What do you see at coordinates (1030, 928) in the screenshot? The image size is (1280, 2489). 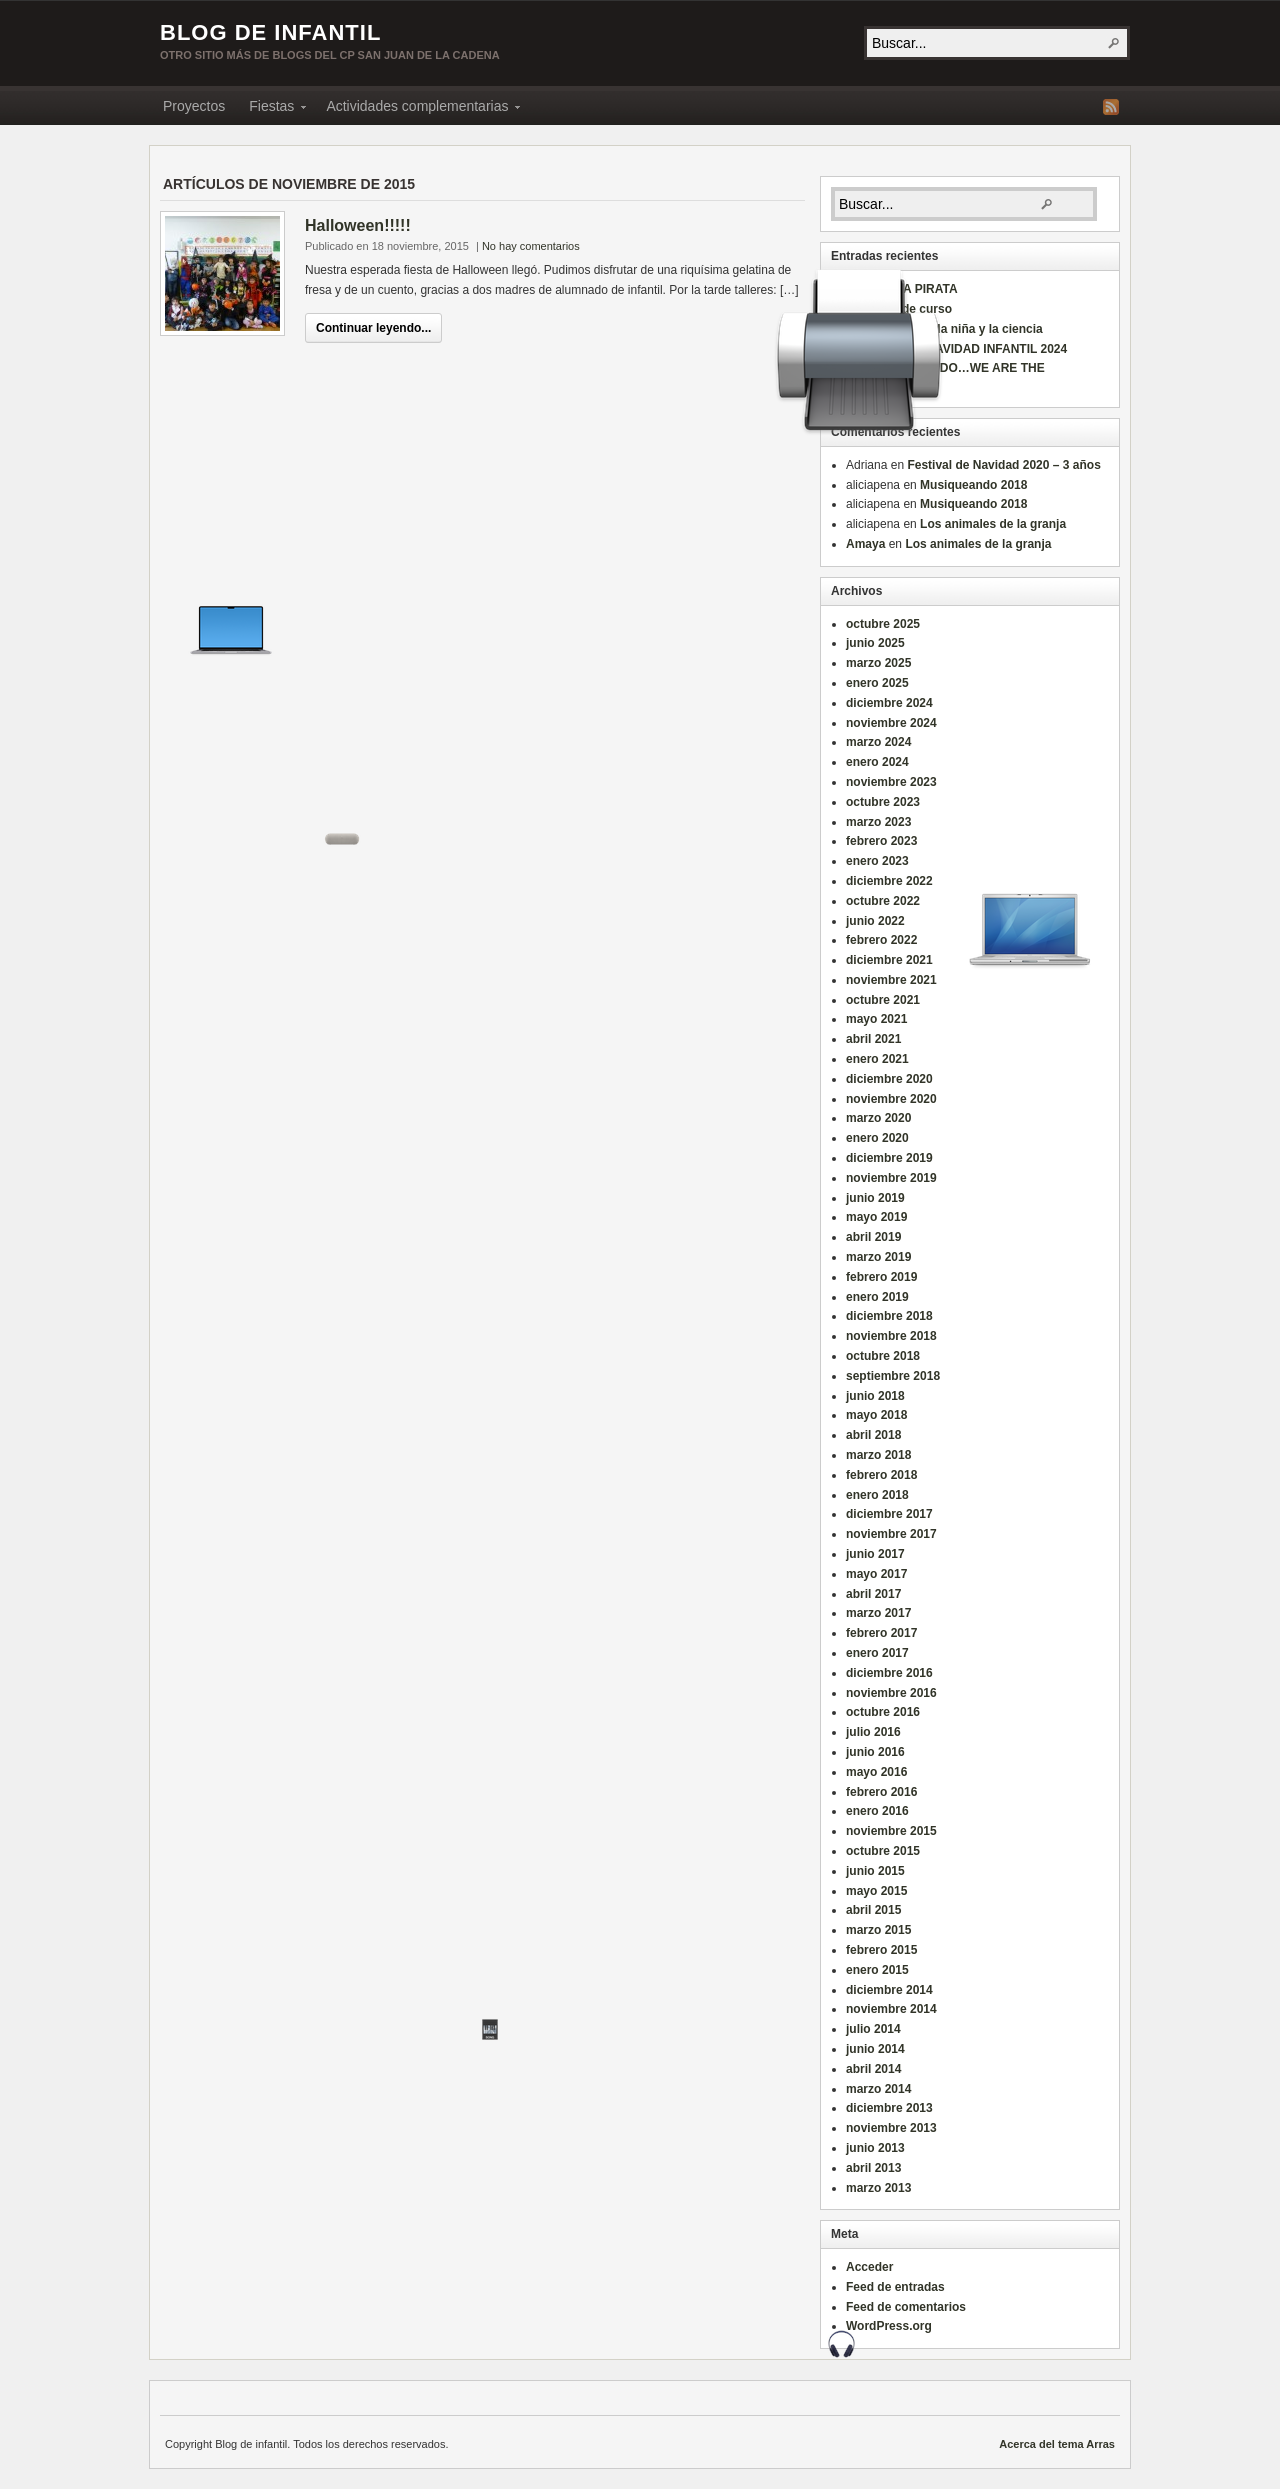 I see `represents a macbook pro device in system settings` at bounding box center [1030, 928].